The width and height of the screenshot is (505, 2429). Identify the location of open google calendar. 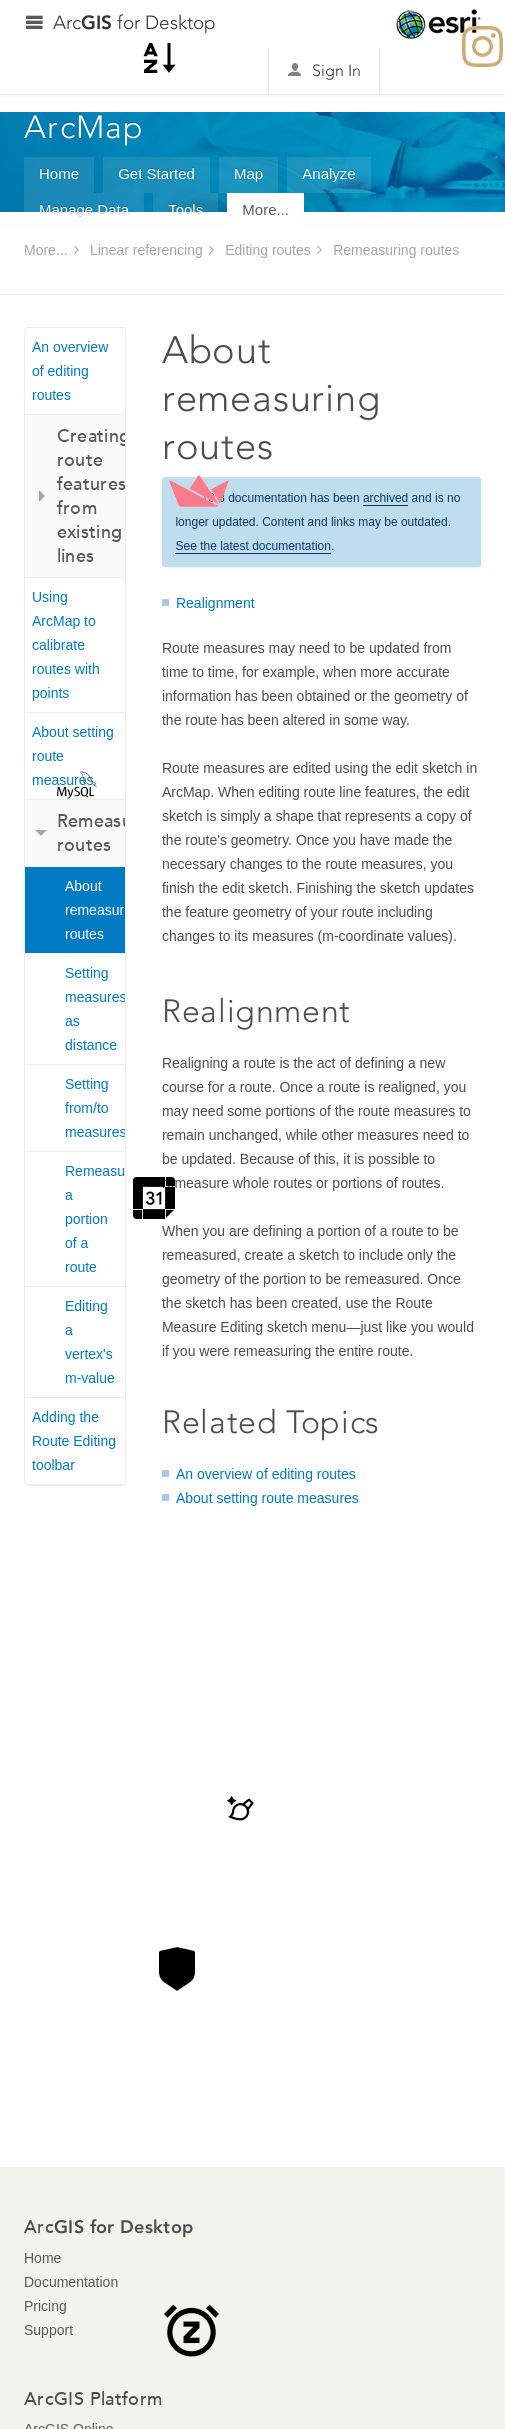
(154, 1198).